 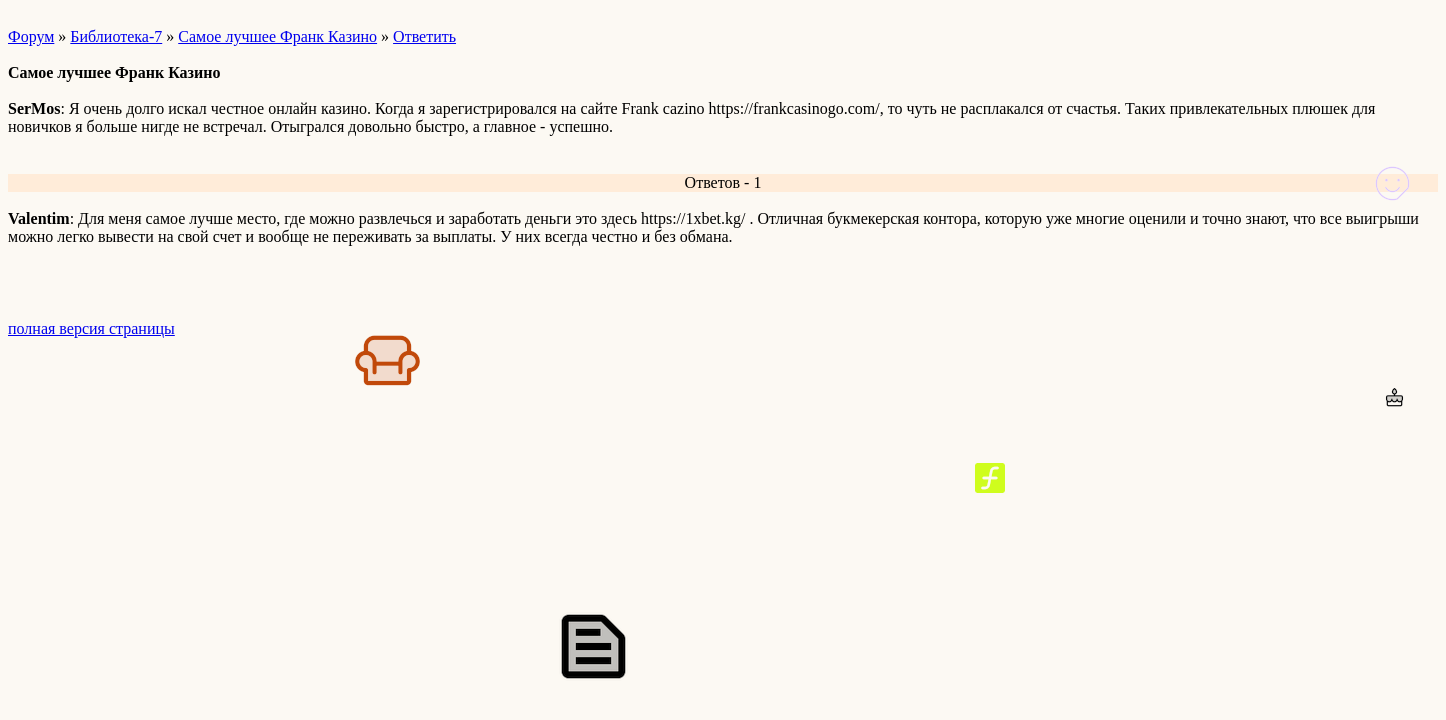 What do you see at coordinates (387, 361) in the screenshot?
I see `browse furniture or home decor items` at bounding box center [387, 361].